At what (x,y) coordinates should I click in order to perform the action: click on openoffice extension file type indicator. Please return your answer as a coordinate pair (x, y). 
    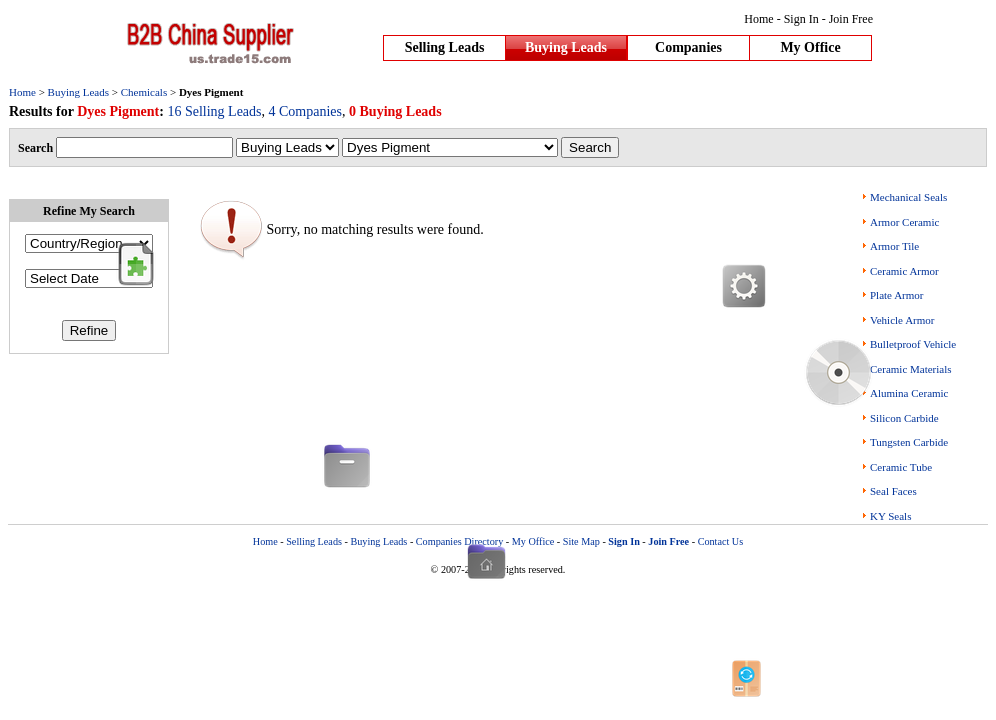
    Looking at the image, I should click on (136, 264).